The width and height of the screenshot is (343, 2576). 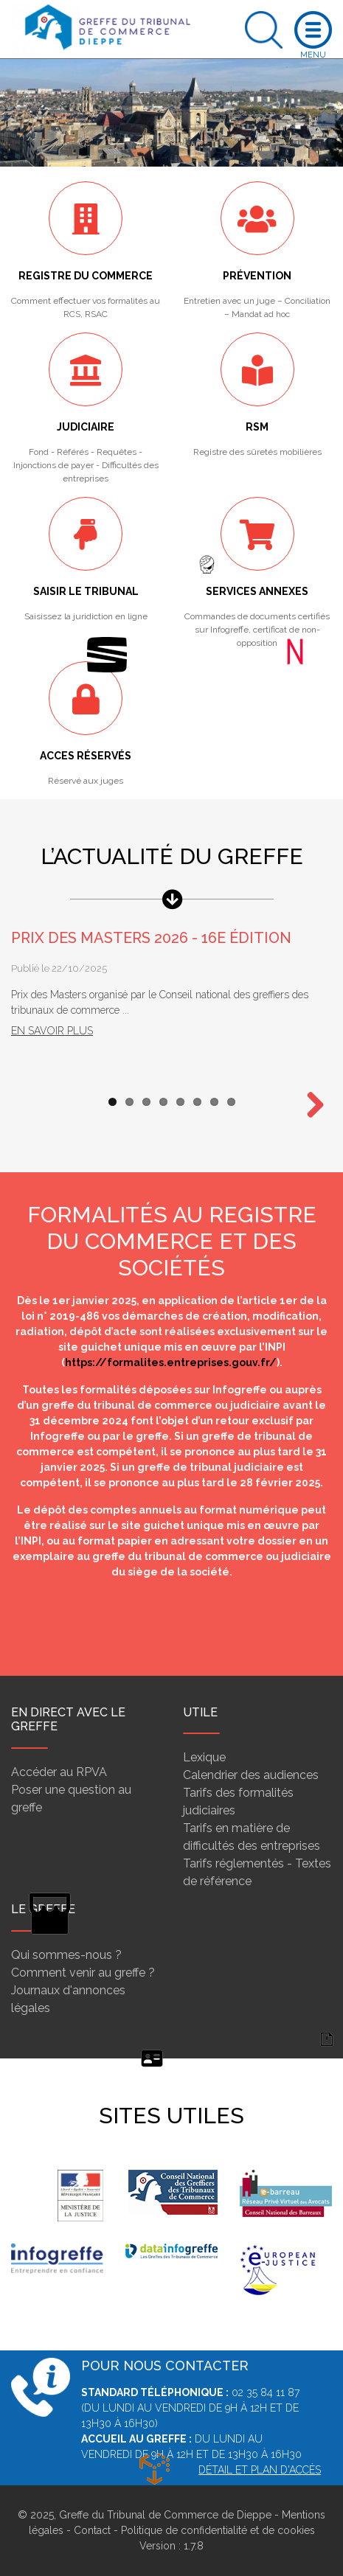 What do you see at coordinates (327, 2039) in the screenshot?
I see `indicates a file with an error or issue` at bounding box center [327, 2039].